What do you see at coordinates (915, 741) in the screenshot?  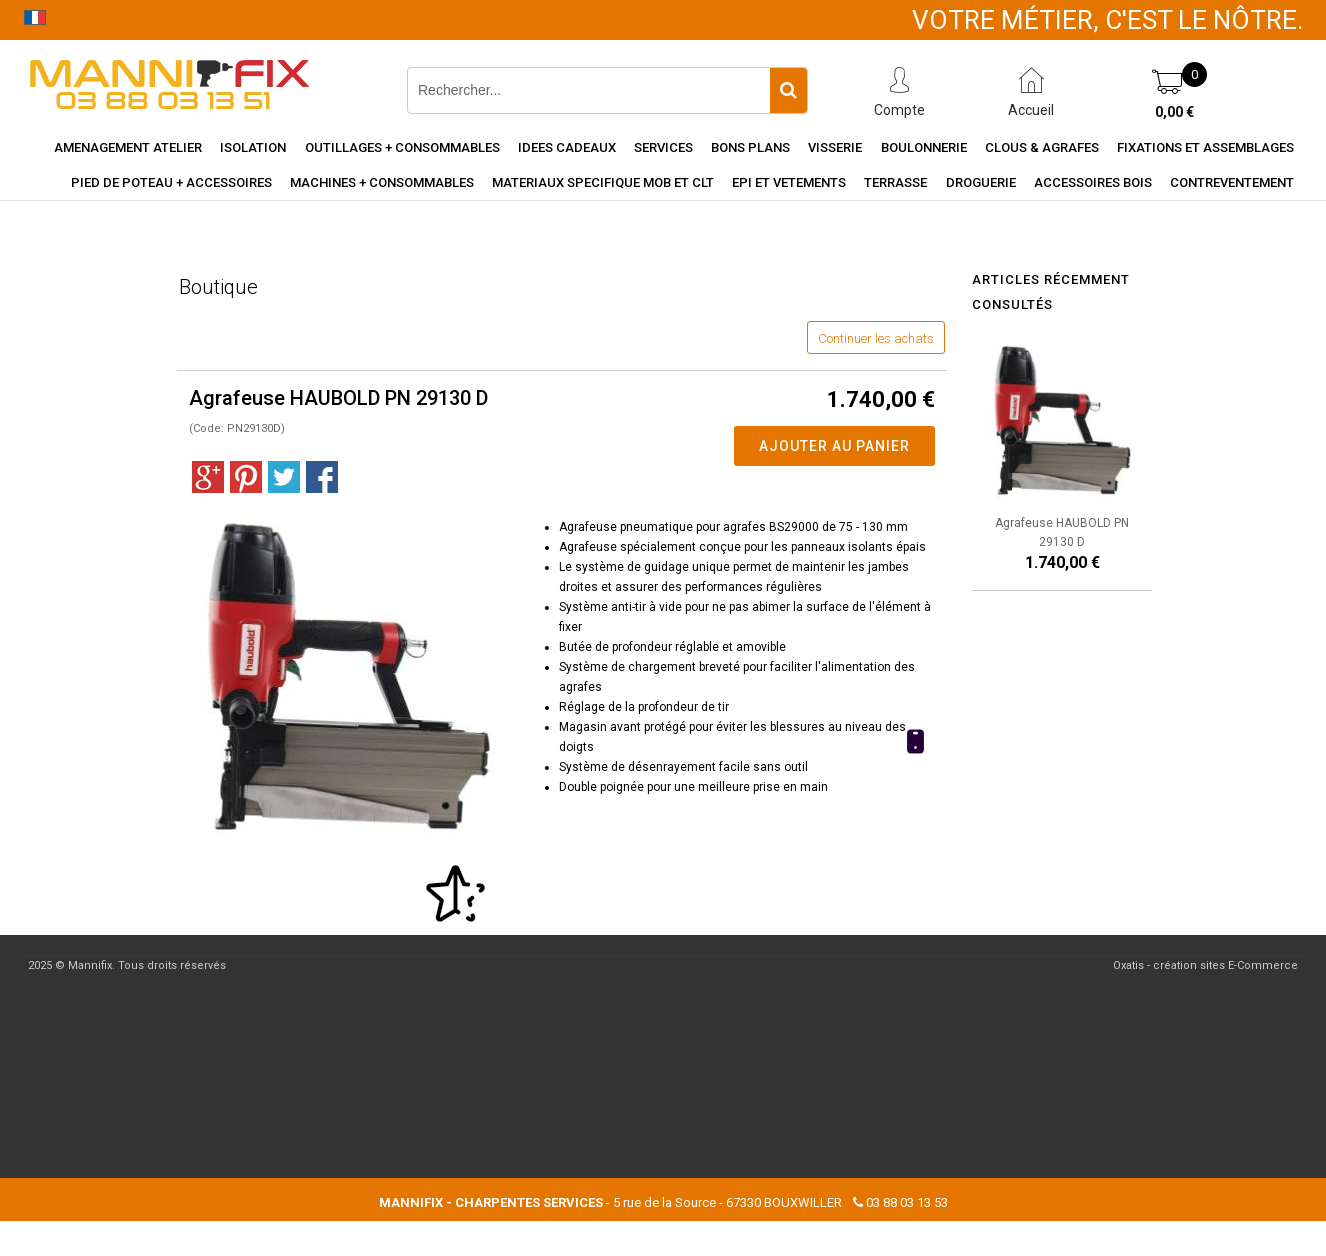 I see `switch to mobile view` at bounding box center [915, 741].